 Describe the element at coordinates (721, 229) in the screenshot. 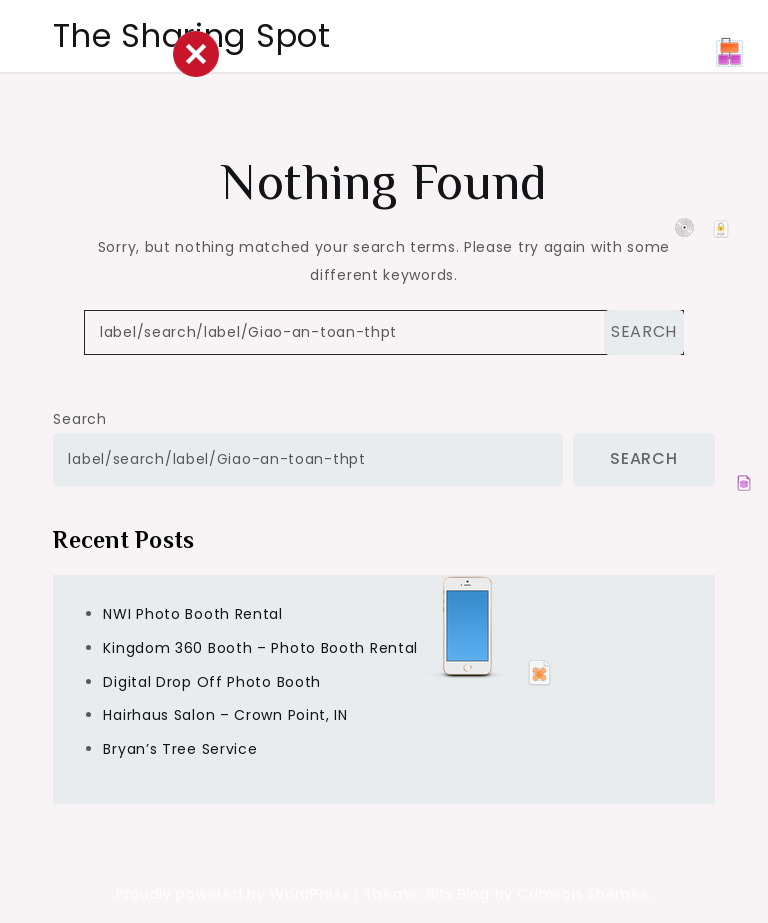

I see `a pgp-encrypted file` at that location.